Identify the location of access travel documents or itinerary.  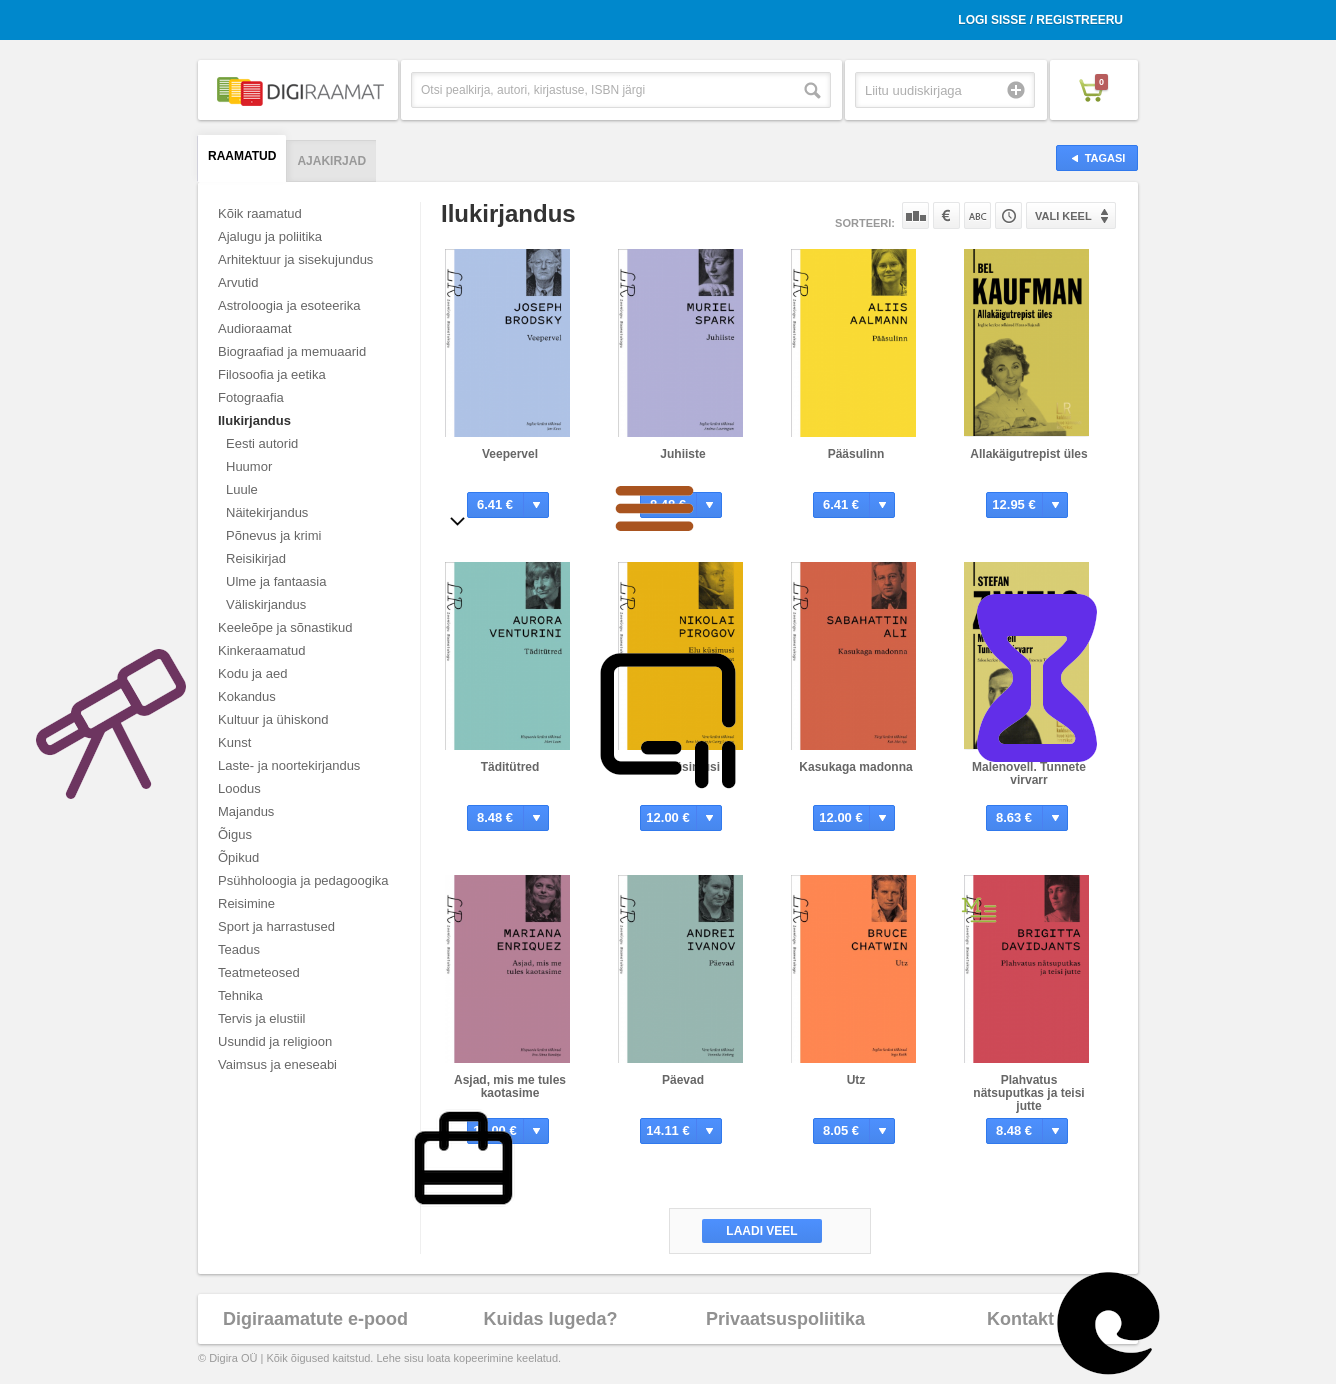
(463, 1160).